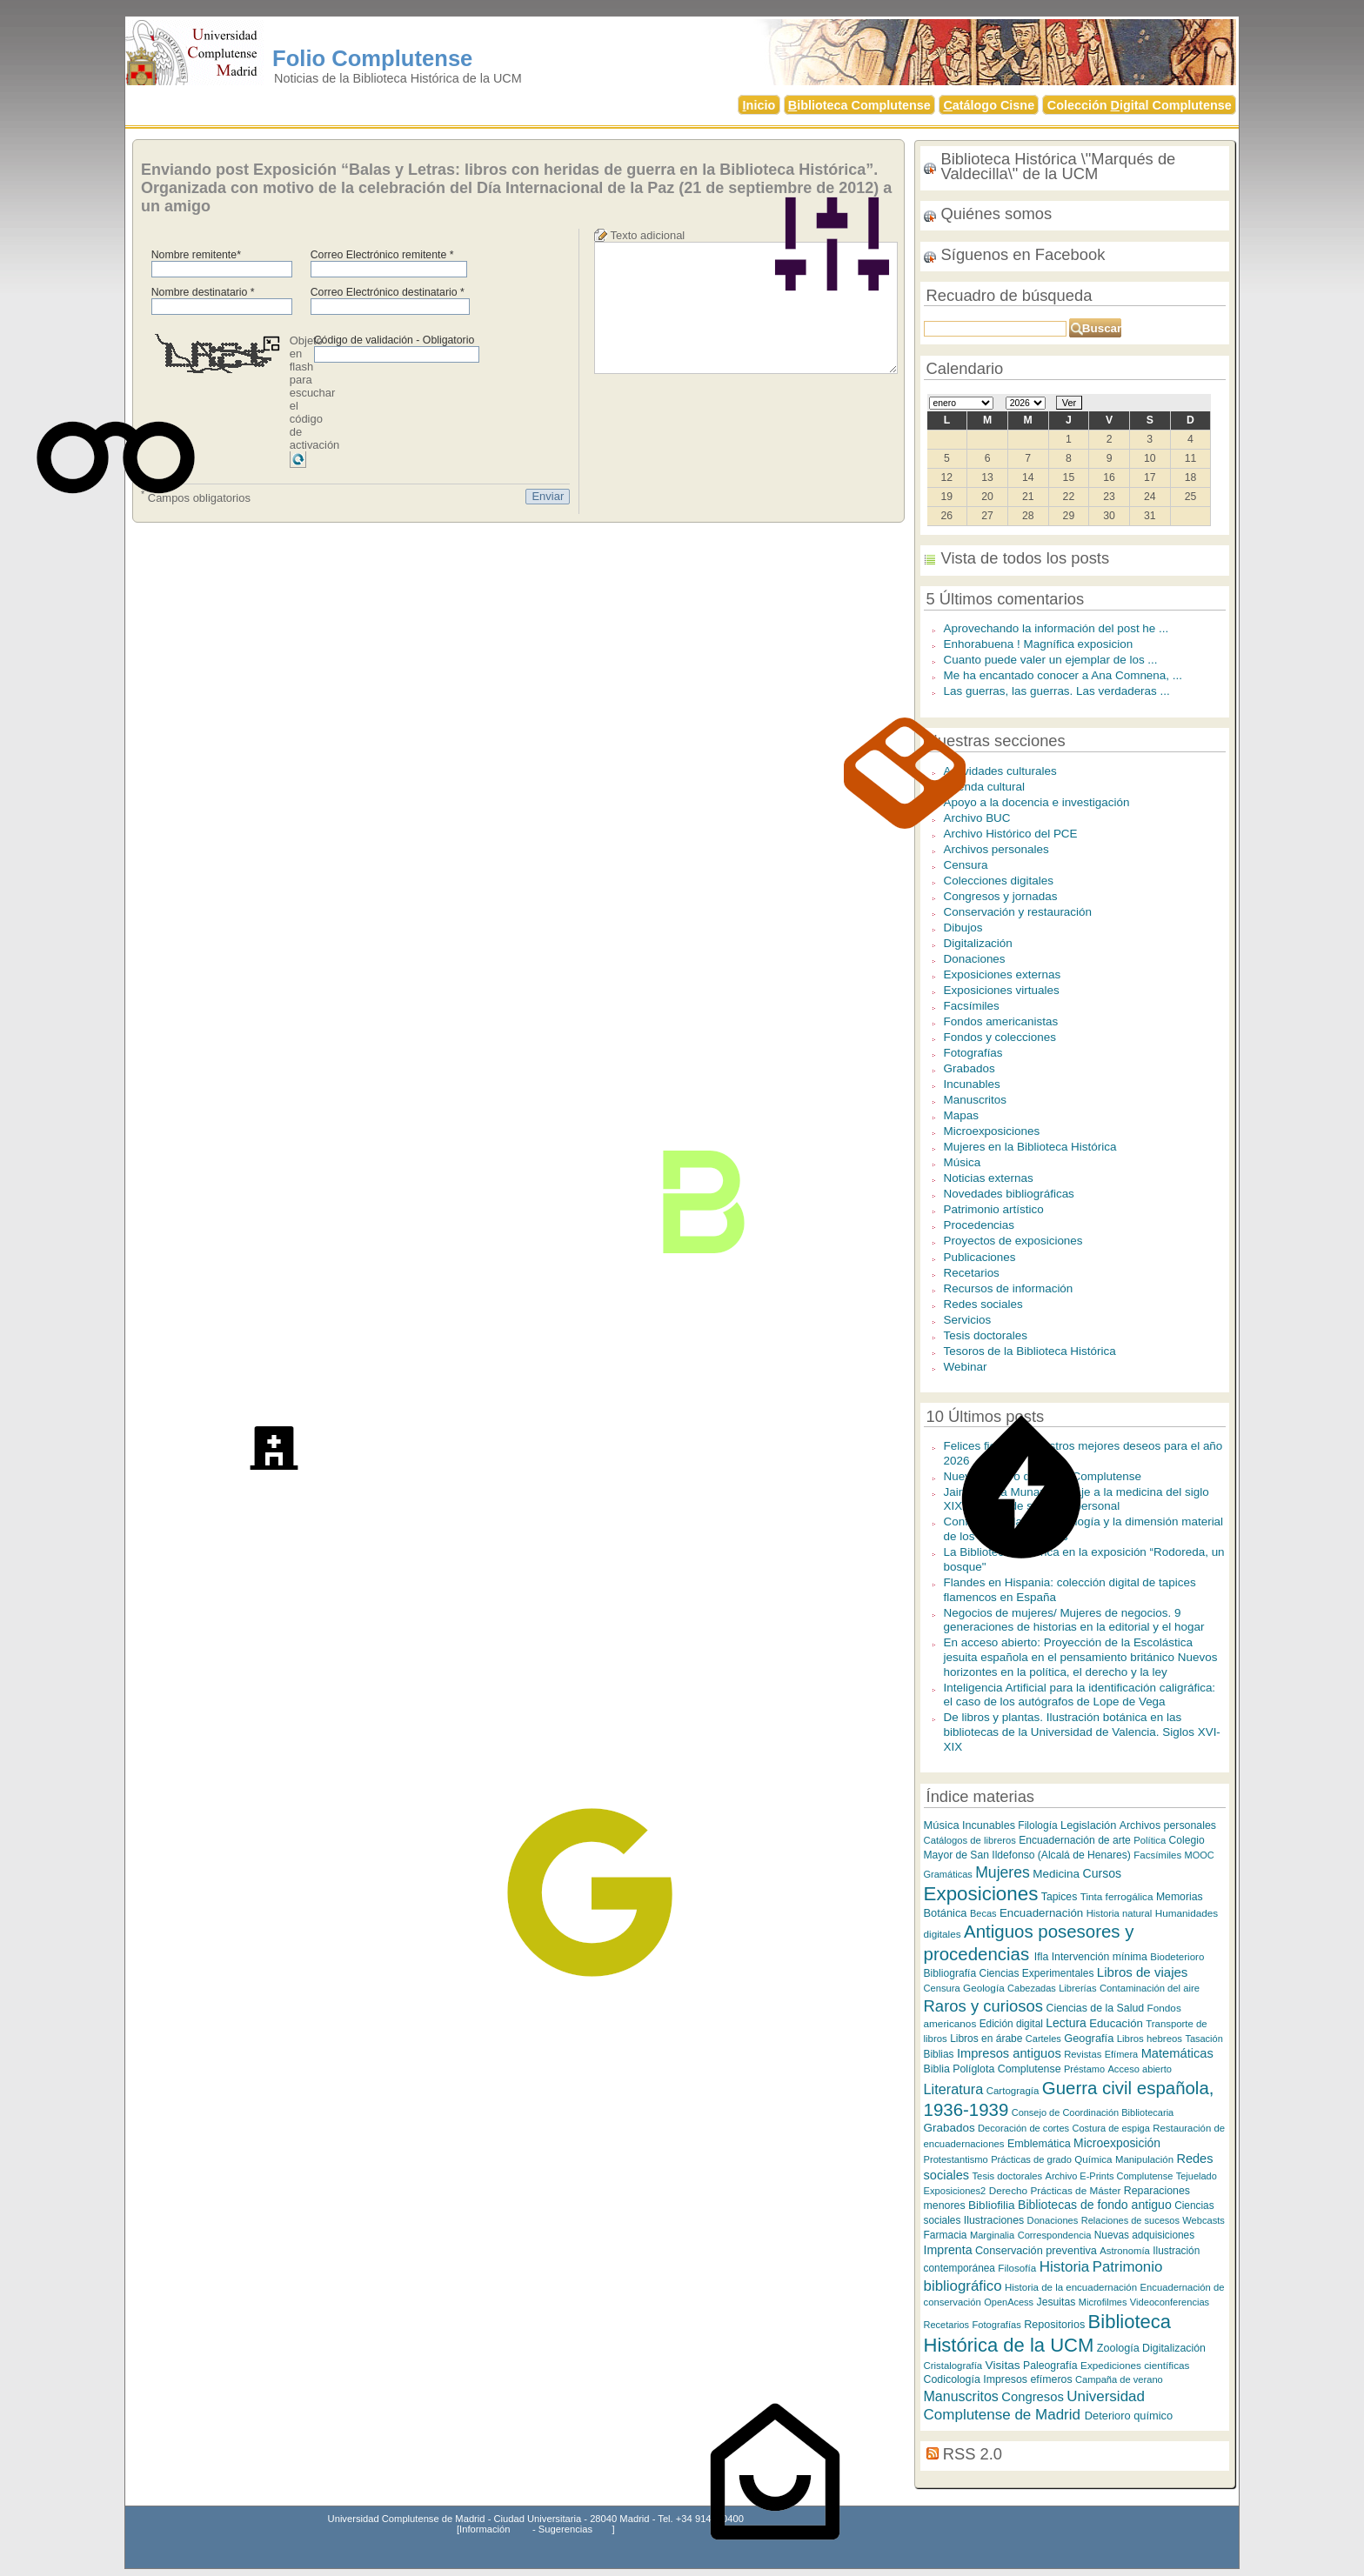 The image size is (1364, 2576). What do you see at coordinates (116, 457) in the screenshot?
I see `enable reading or accessibility mode` at bounding box center [116, 457].